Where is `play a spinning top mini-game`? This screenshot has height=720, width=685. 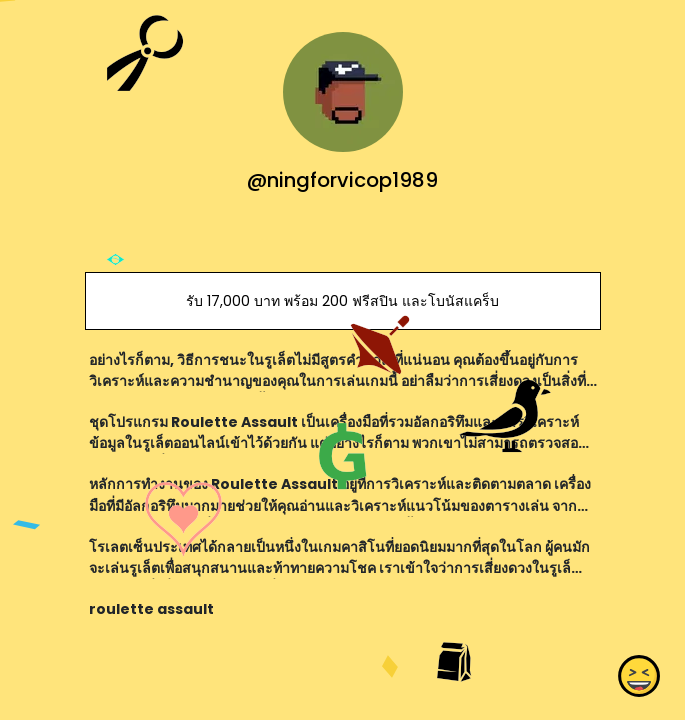 play a spinning top mini-game is located at coordinates (380, 345).